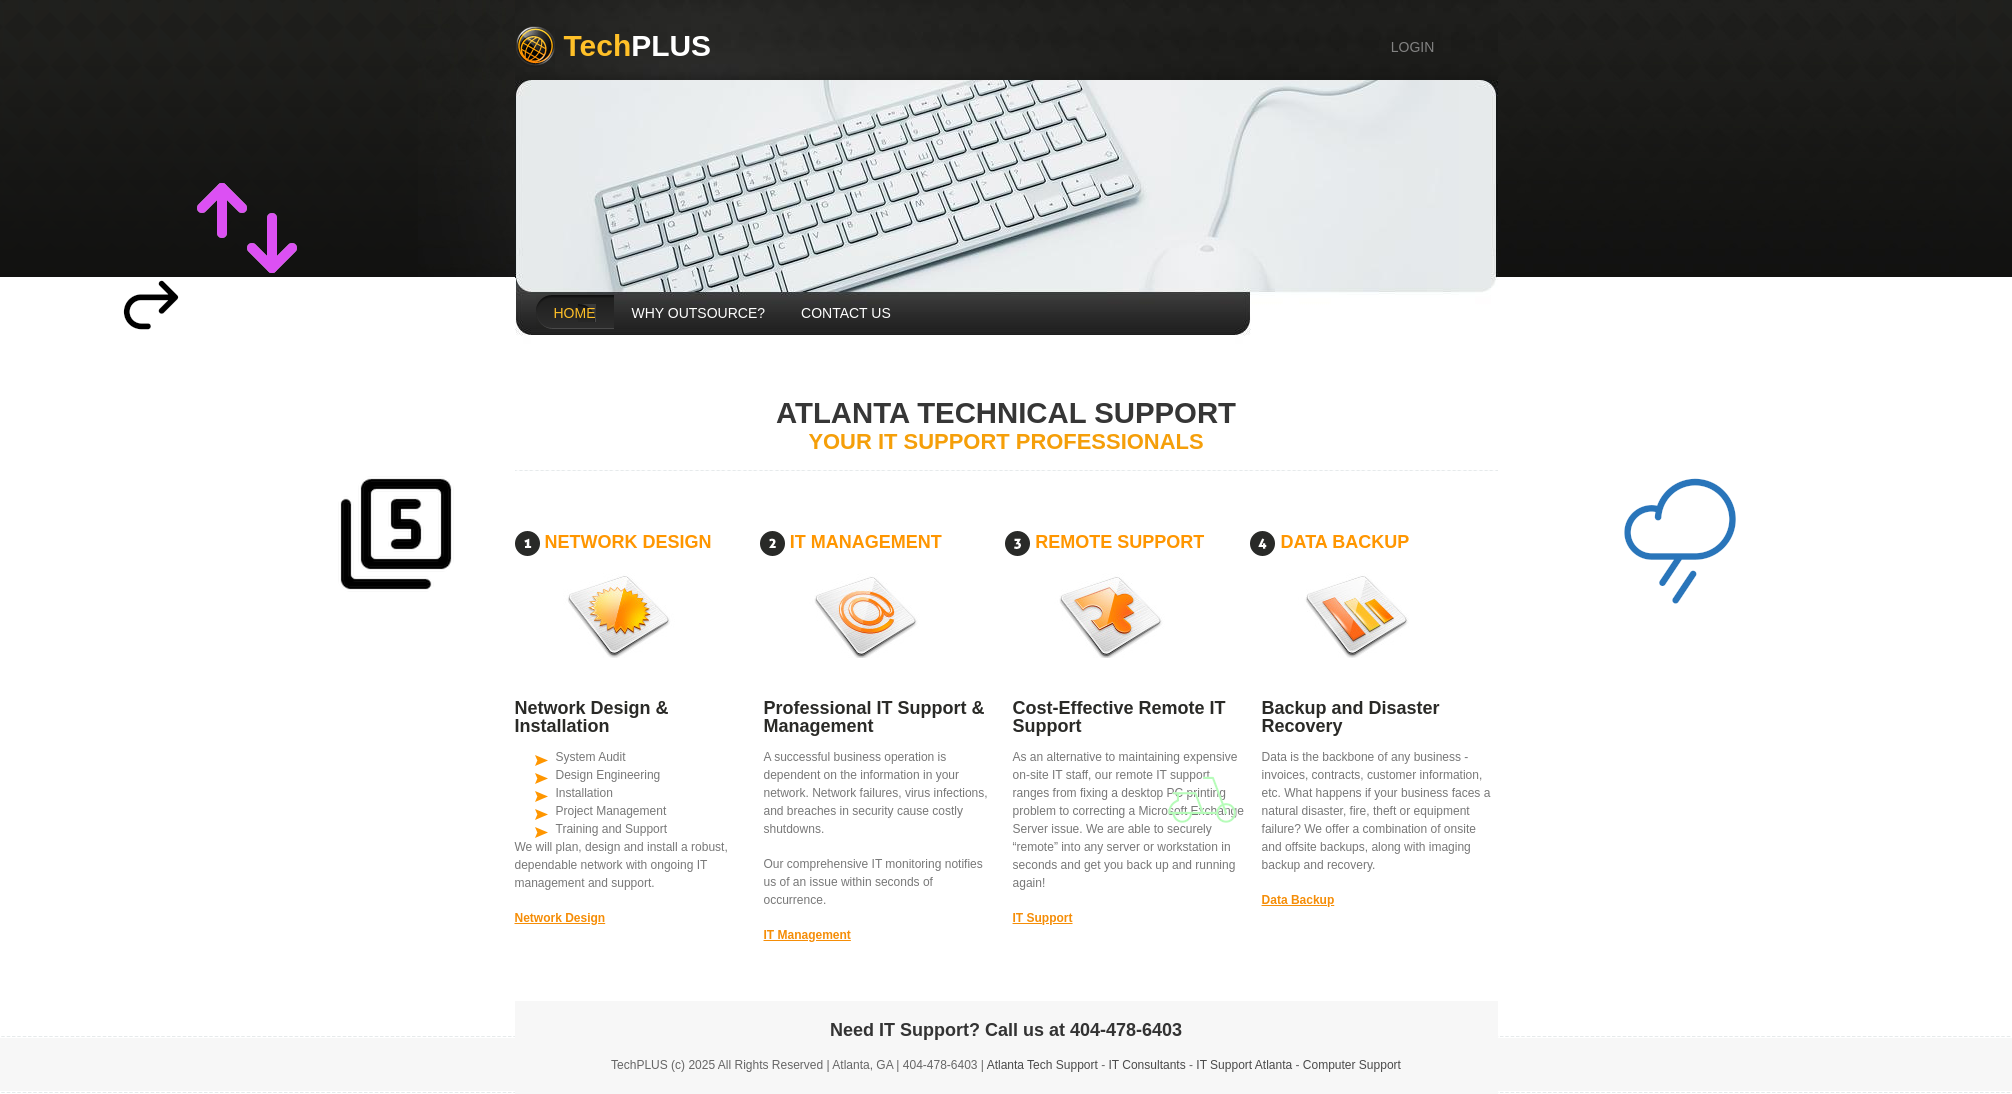 The width and height of the screenshot is (2012, 1094). What do you see at coordinates (1680, 539) in the screenshot?
I see `indicates rainy weather conditions` at bounding box center [1680, 539].